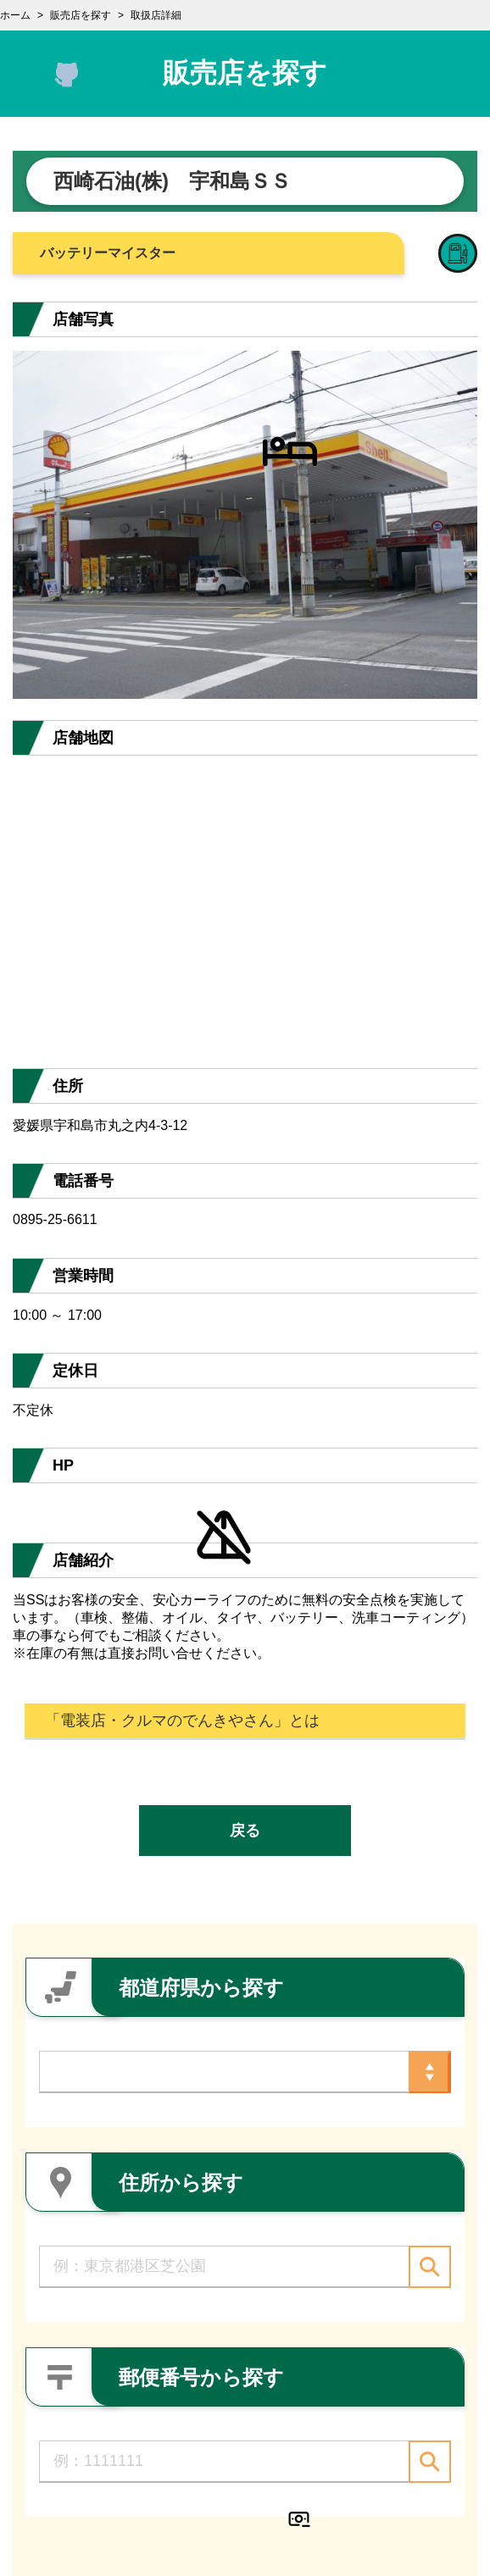 The height and width of the screenshot is (2576, 490). Describe the element at coordinates (290, 451) in the screenshot. I see `view accommodation or hotel options` at that location.